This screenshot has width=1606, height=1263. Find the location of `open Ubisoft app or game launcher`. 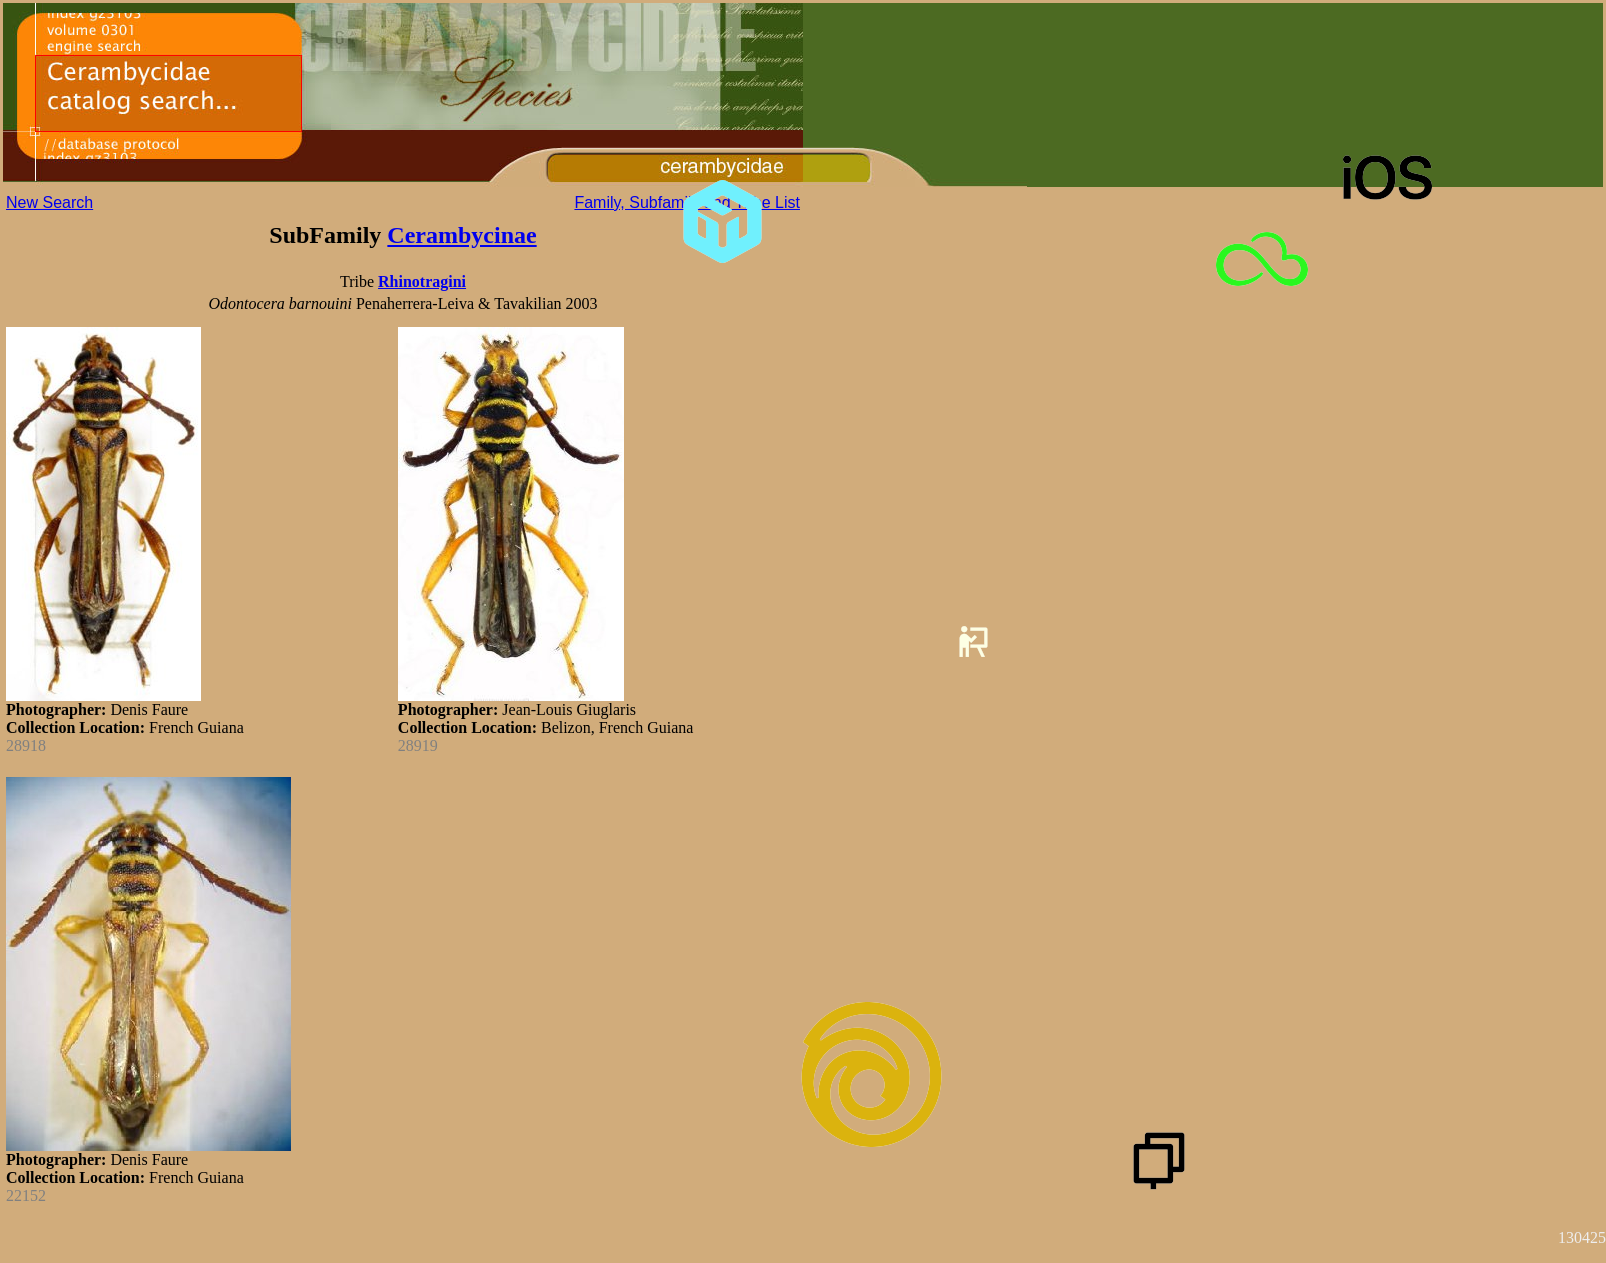

open Ubisoft app or game launcher is located at coordinates (871, 1074).